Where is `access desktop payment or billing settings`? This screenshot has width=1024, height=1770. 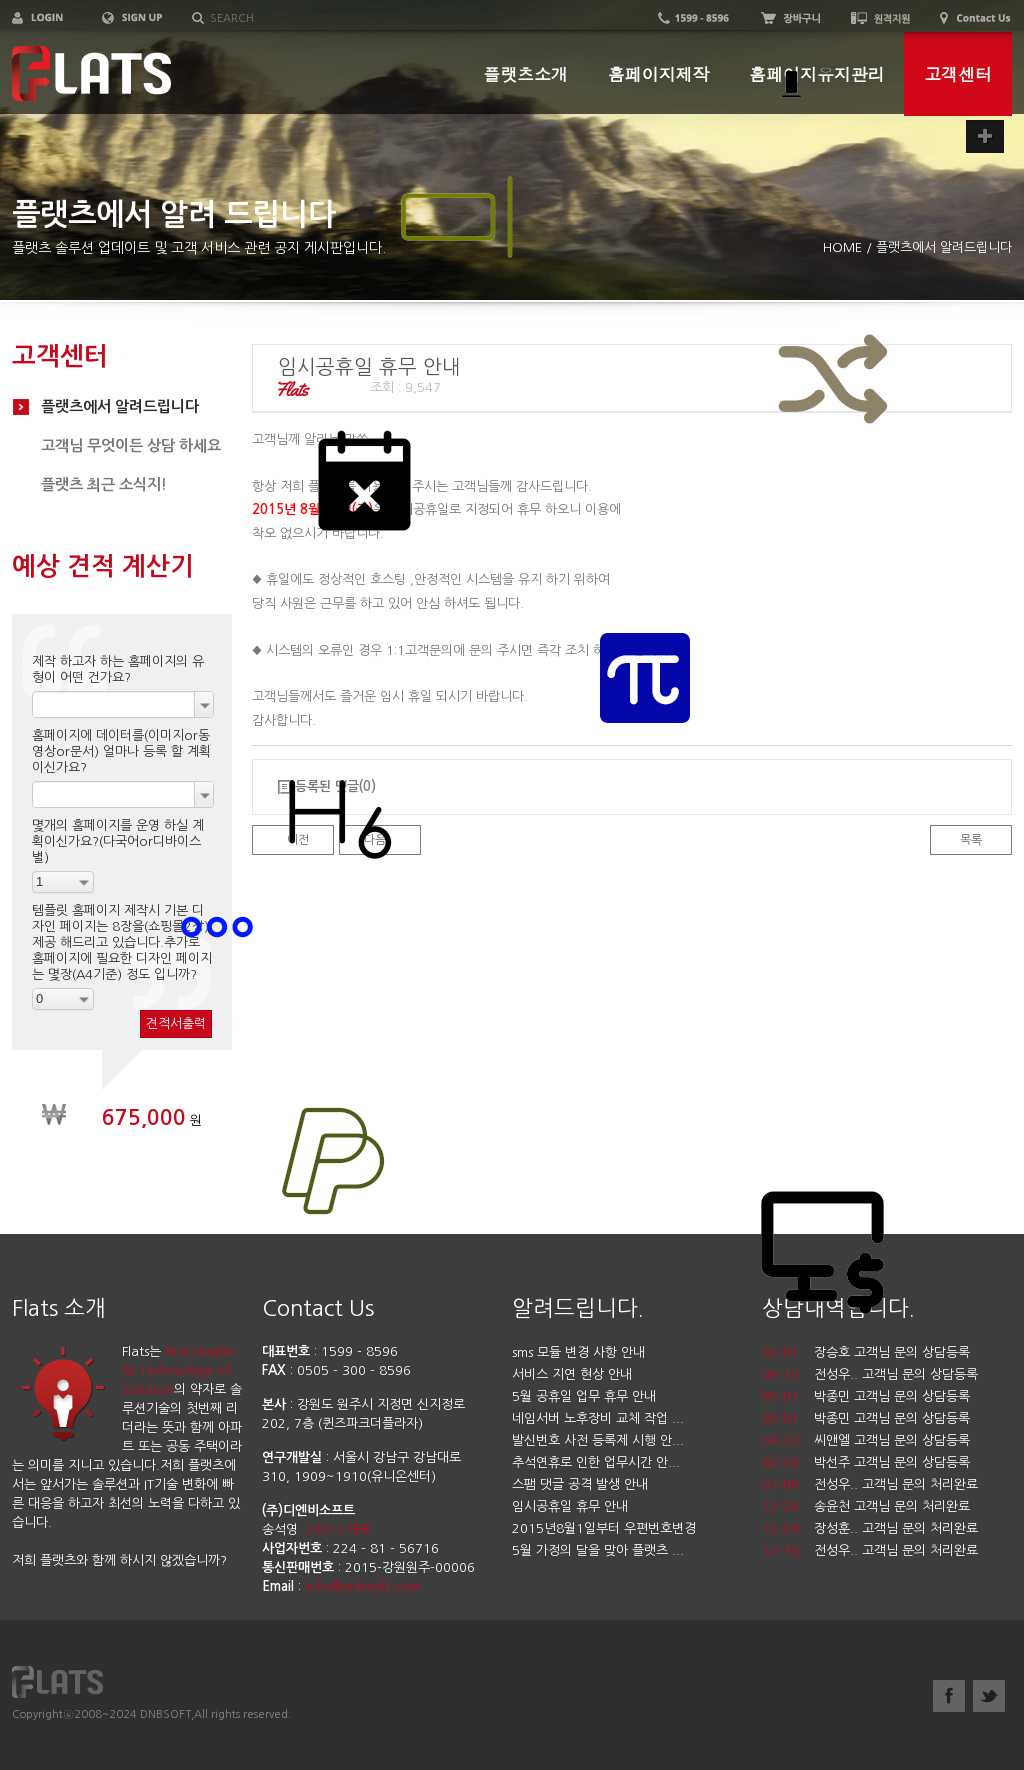
access desktop payment or billing settings is located at coordinates (822, 1246).